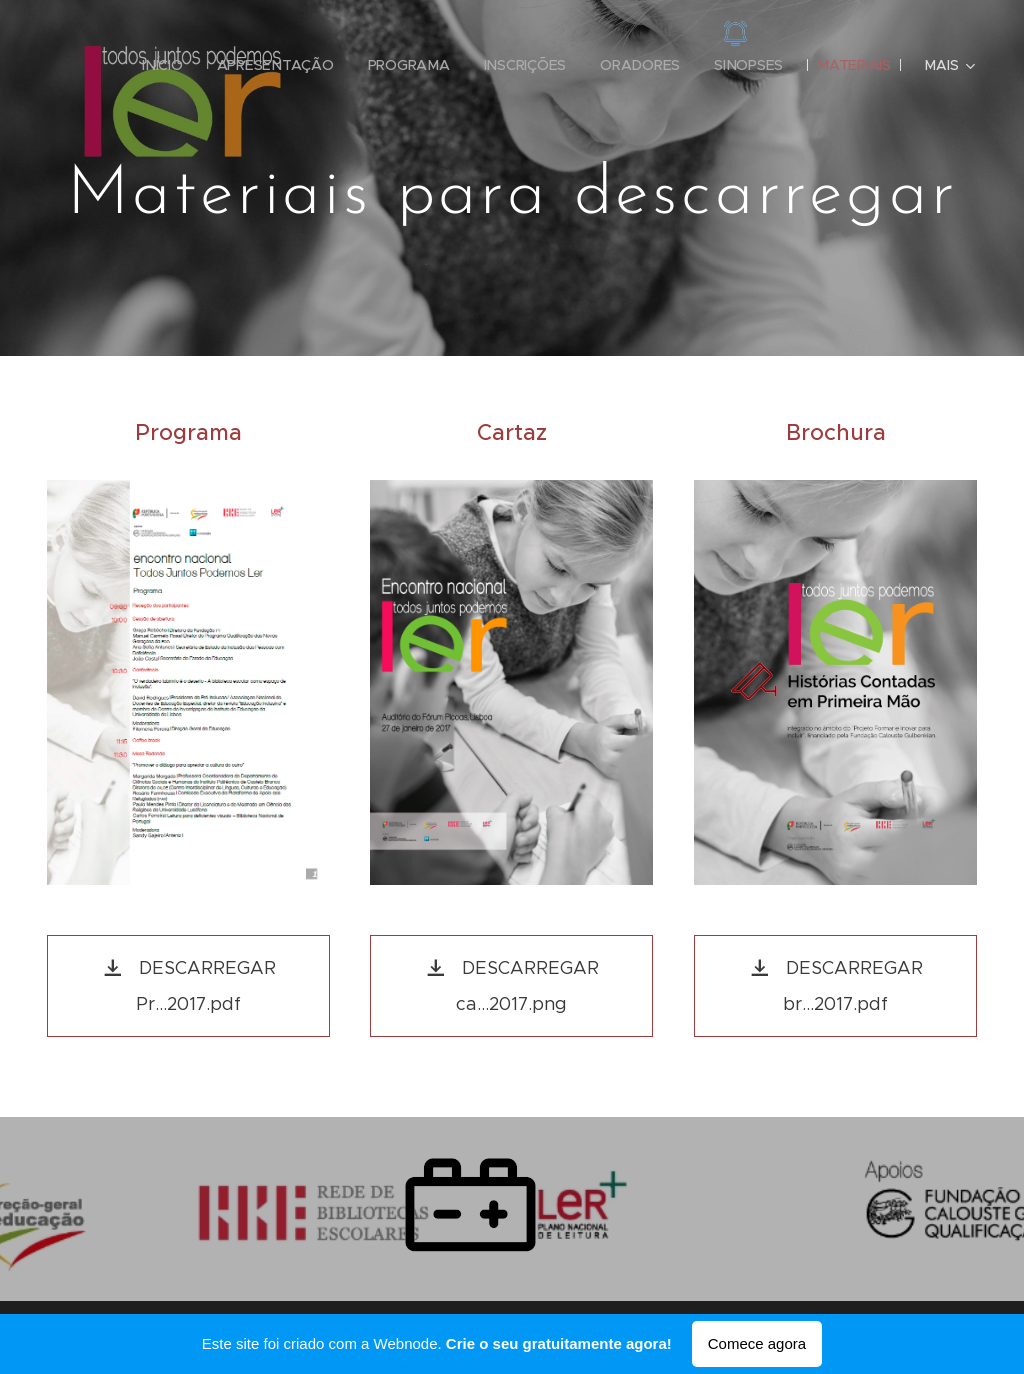  Describe the element at coordinates (754, 684) in the screenshot. I see `access security camera settings` at that location.